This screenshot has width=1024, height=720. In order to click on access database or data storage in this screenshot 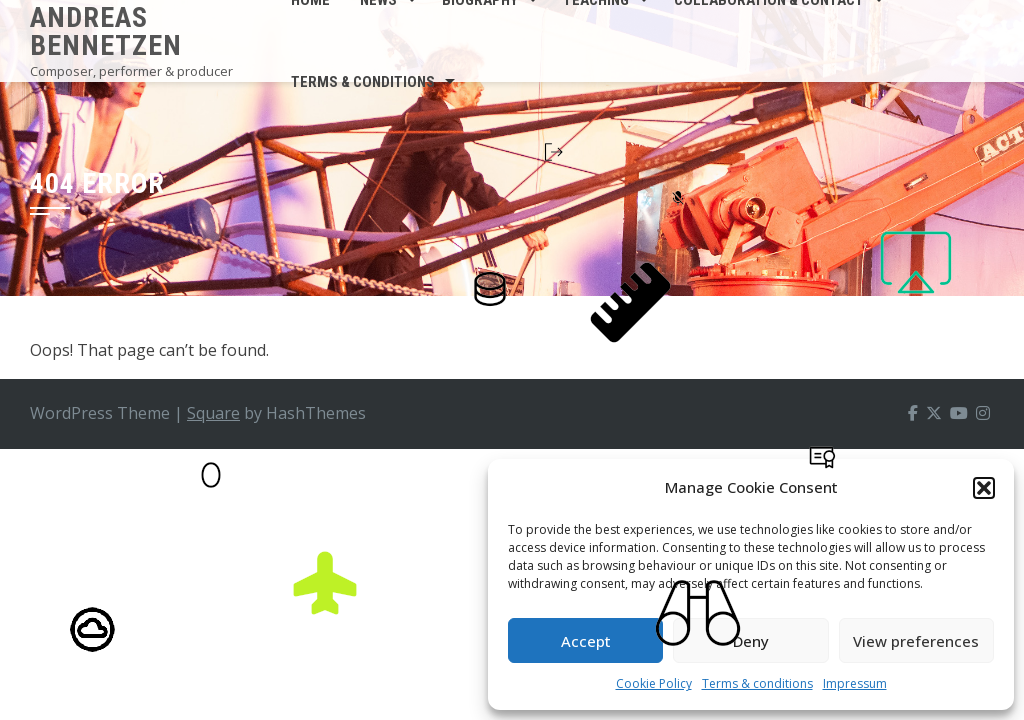, I will do `click(490, 289)`.